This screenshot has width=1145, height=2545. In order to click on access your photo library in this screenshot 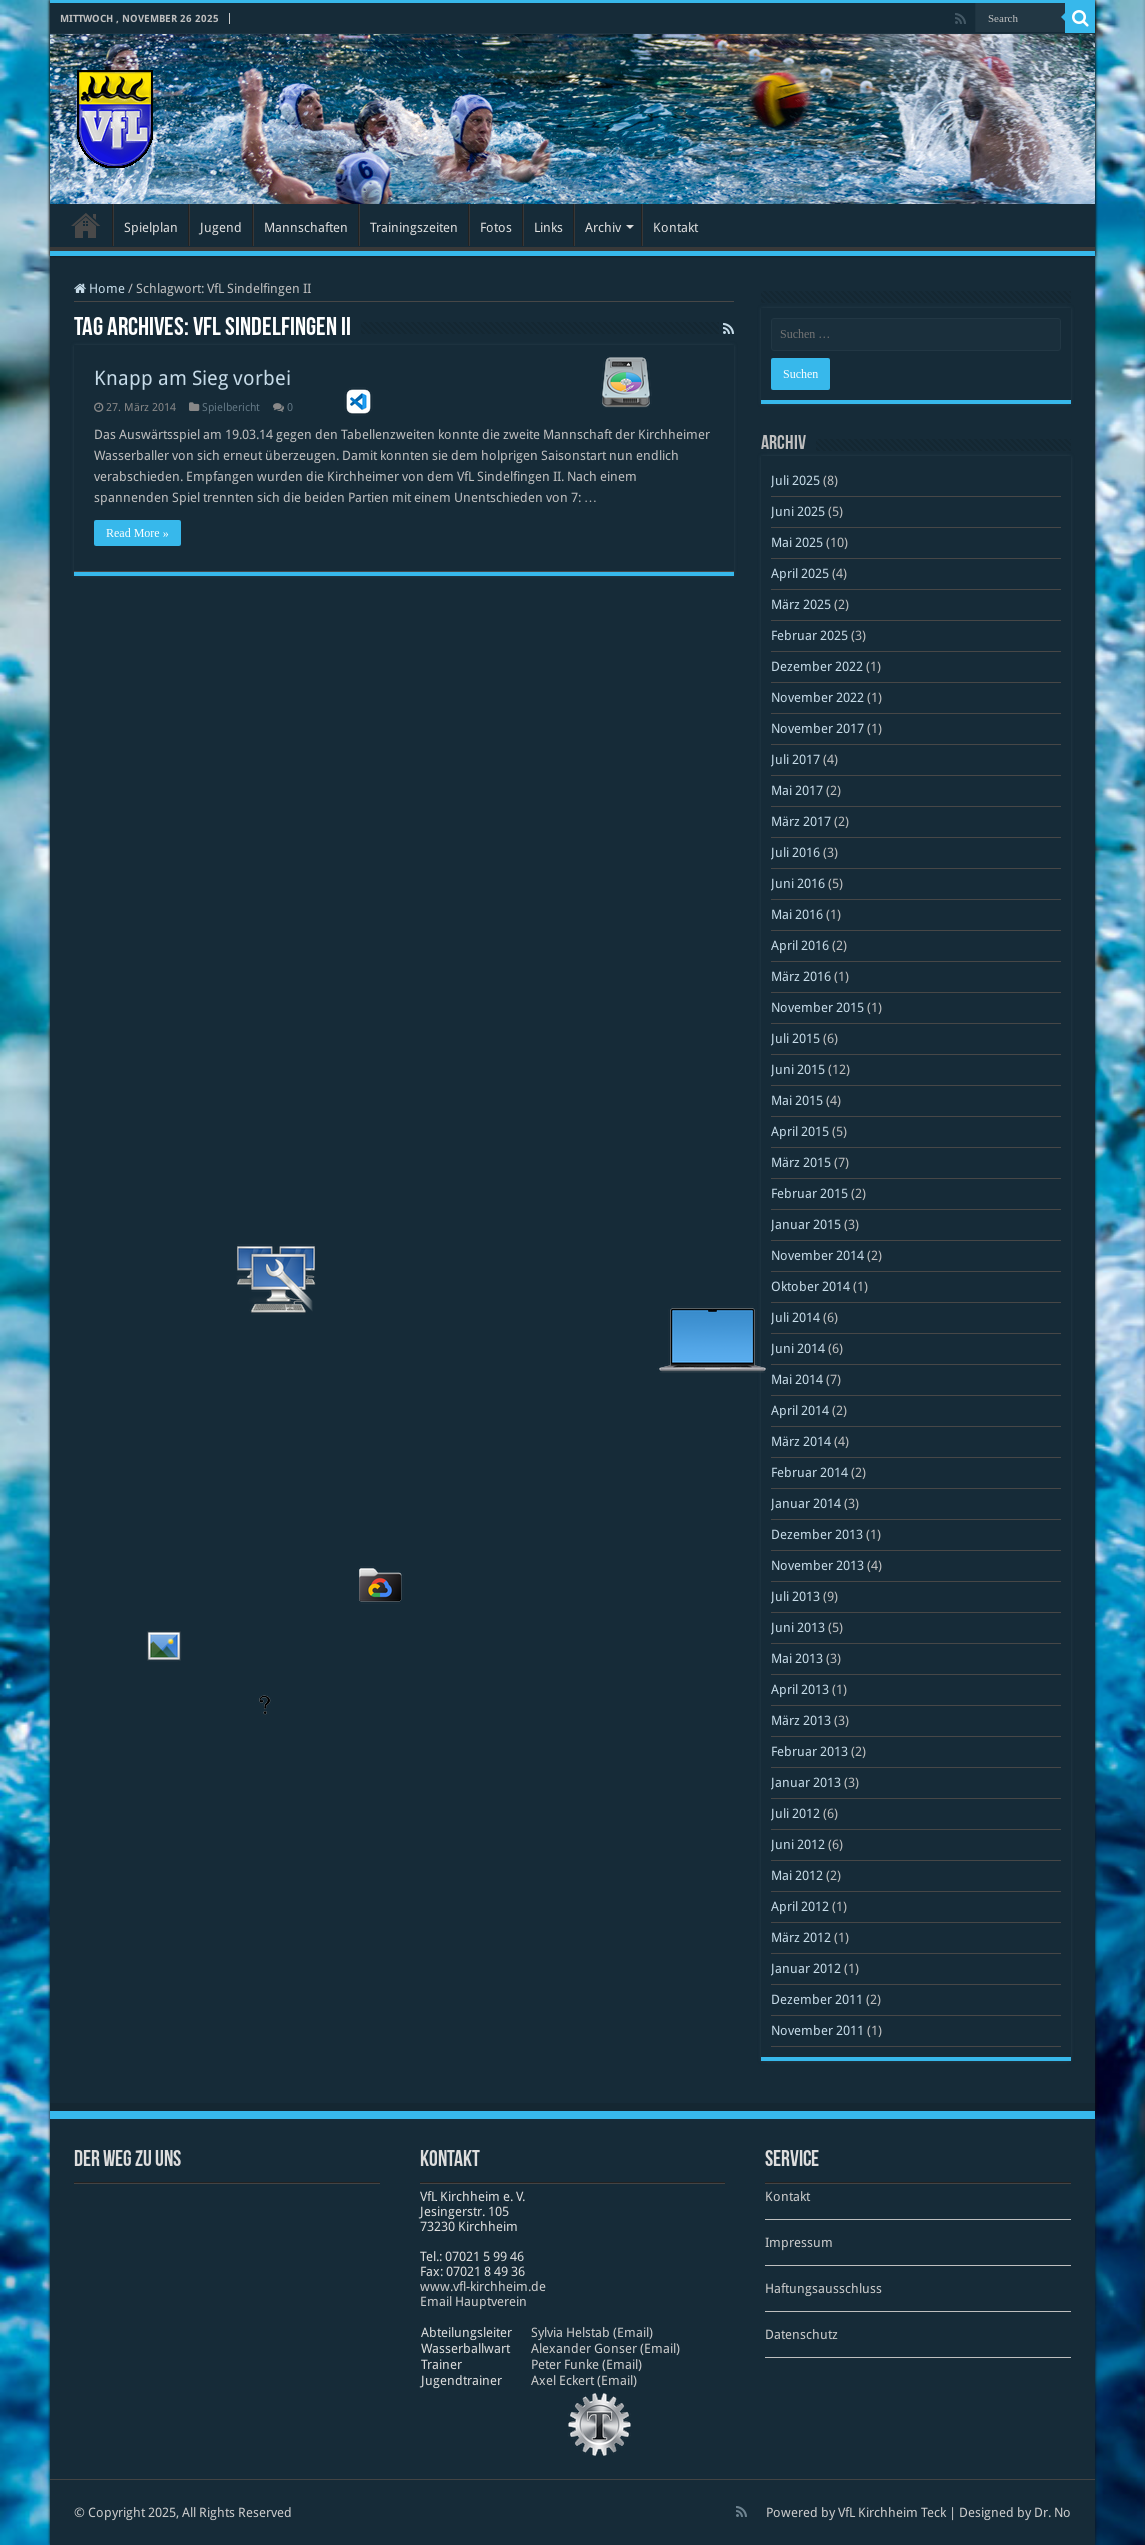, I will do `click(164, 1646)`.